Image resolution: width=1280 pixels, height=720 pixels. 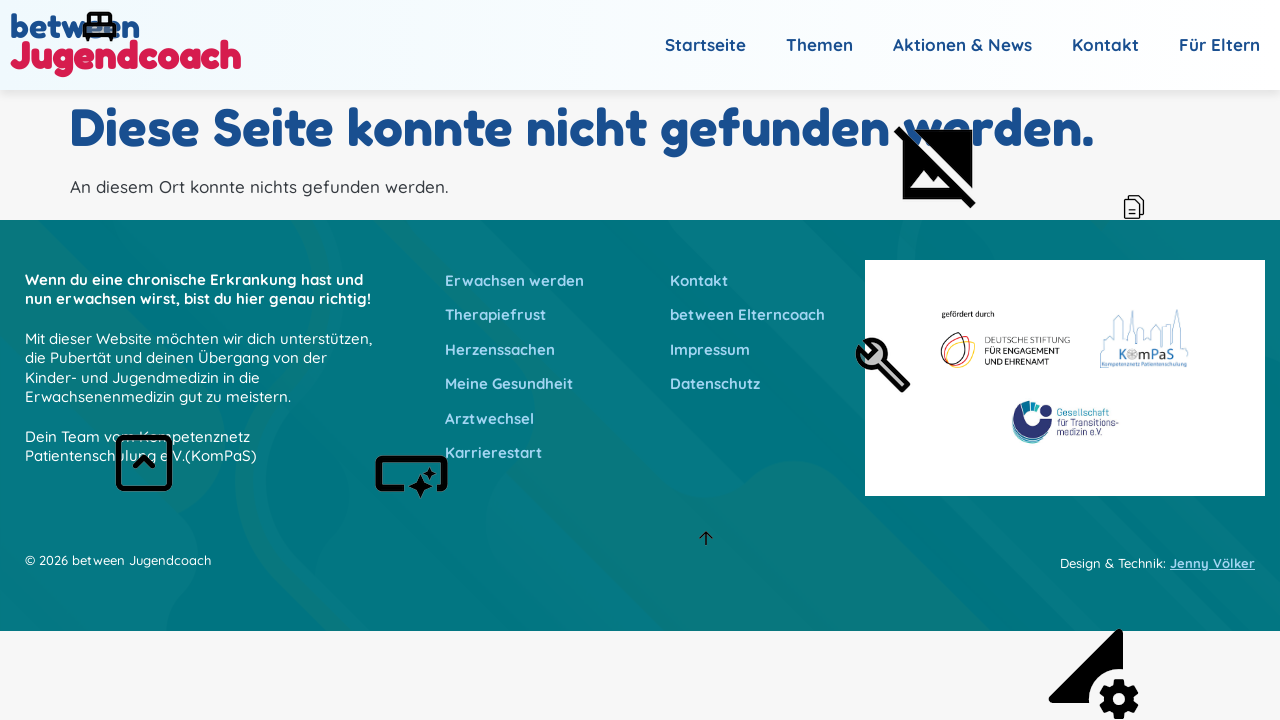 I want to click on add a smart action or automated button, so click(x=411, y=473).